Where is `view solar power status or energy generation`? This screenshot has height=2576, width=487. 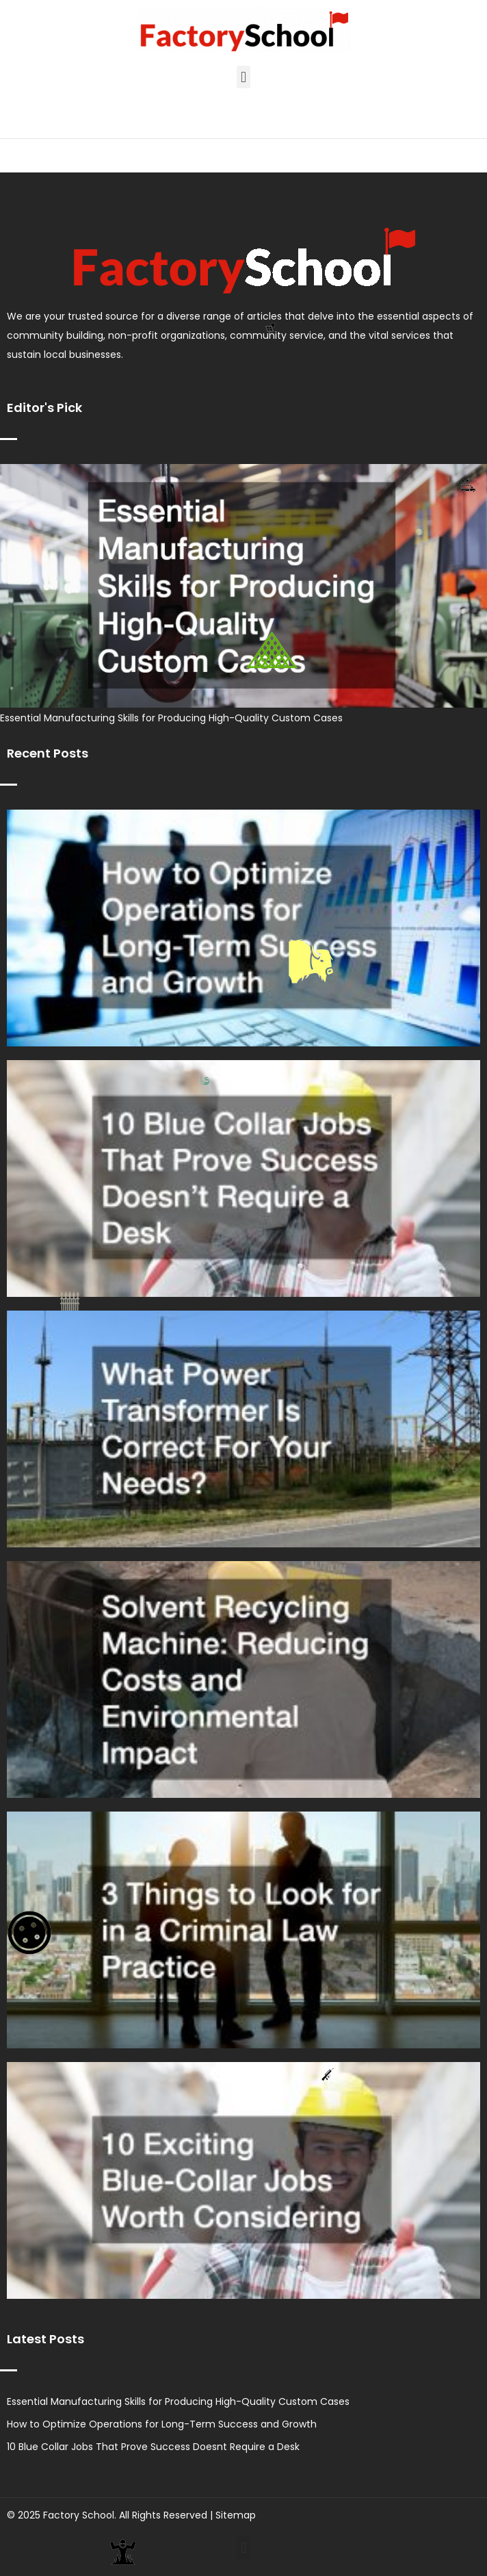 view solar power status or energy generation is located at coordinates (270, 329).